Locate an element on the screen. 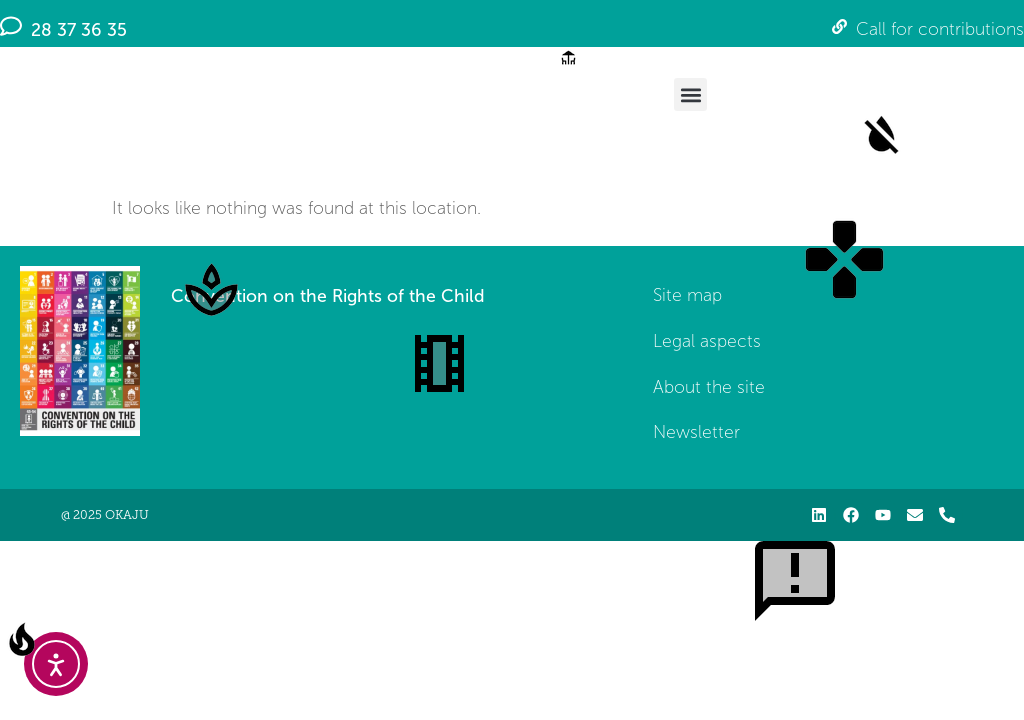  locate nearby fire stations is located at coordinates (22, 640).